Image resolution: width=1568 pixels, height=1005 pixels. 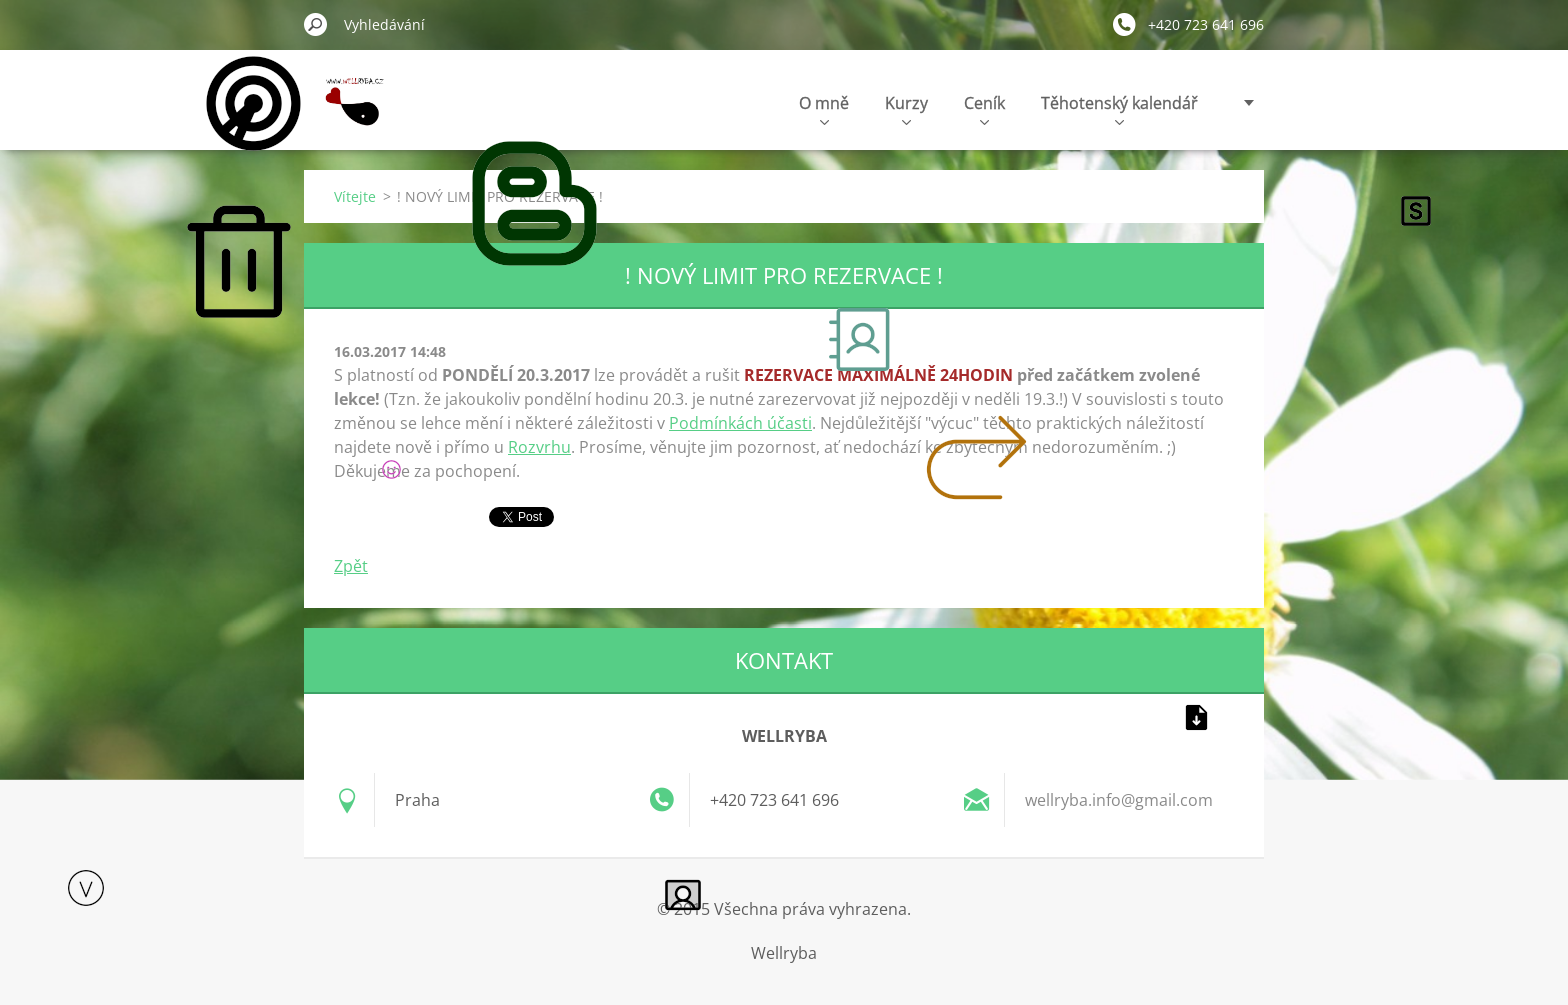 I want to click on open Flightradar24 app, so click(x=253, y=103).